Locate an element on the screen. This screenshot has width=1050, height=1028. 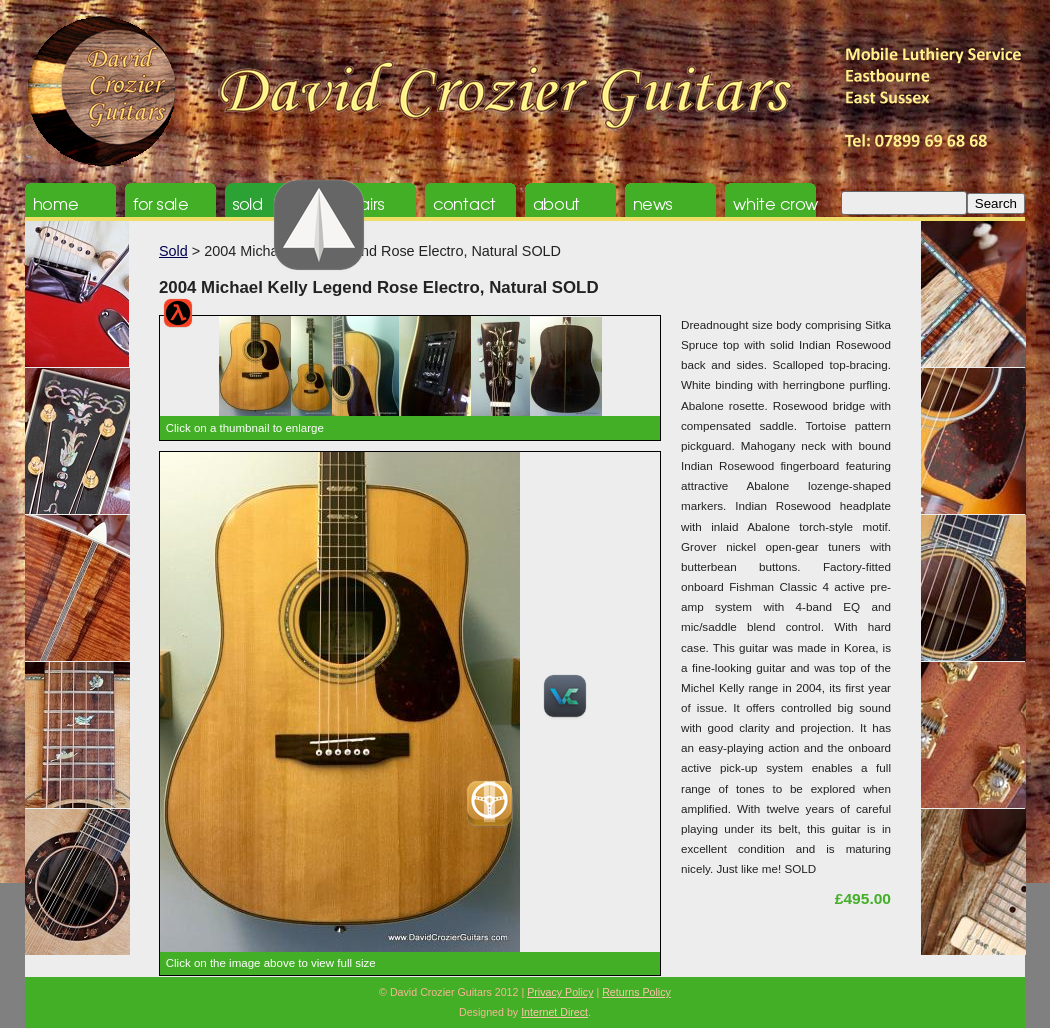
open veracrypt disk encryption app is located at coordinates (565, 696).